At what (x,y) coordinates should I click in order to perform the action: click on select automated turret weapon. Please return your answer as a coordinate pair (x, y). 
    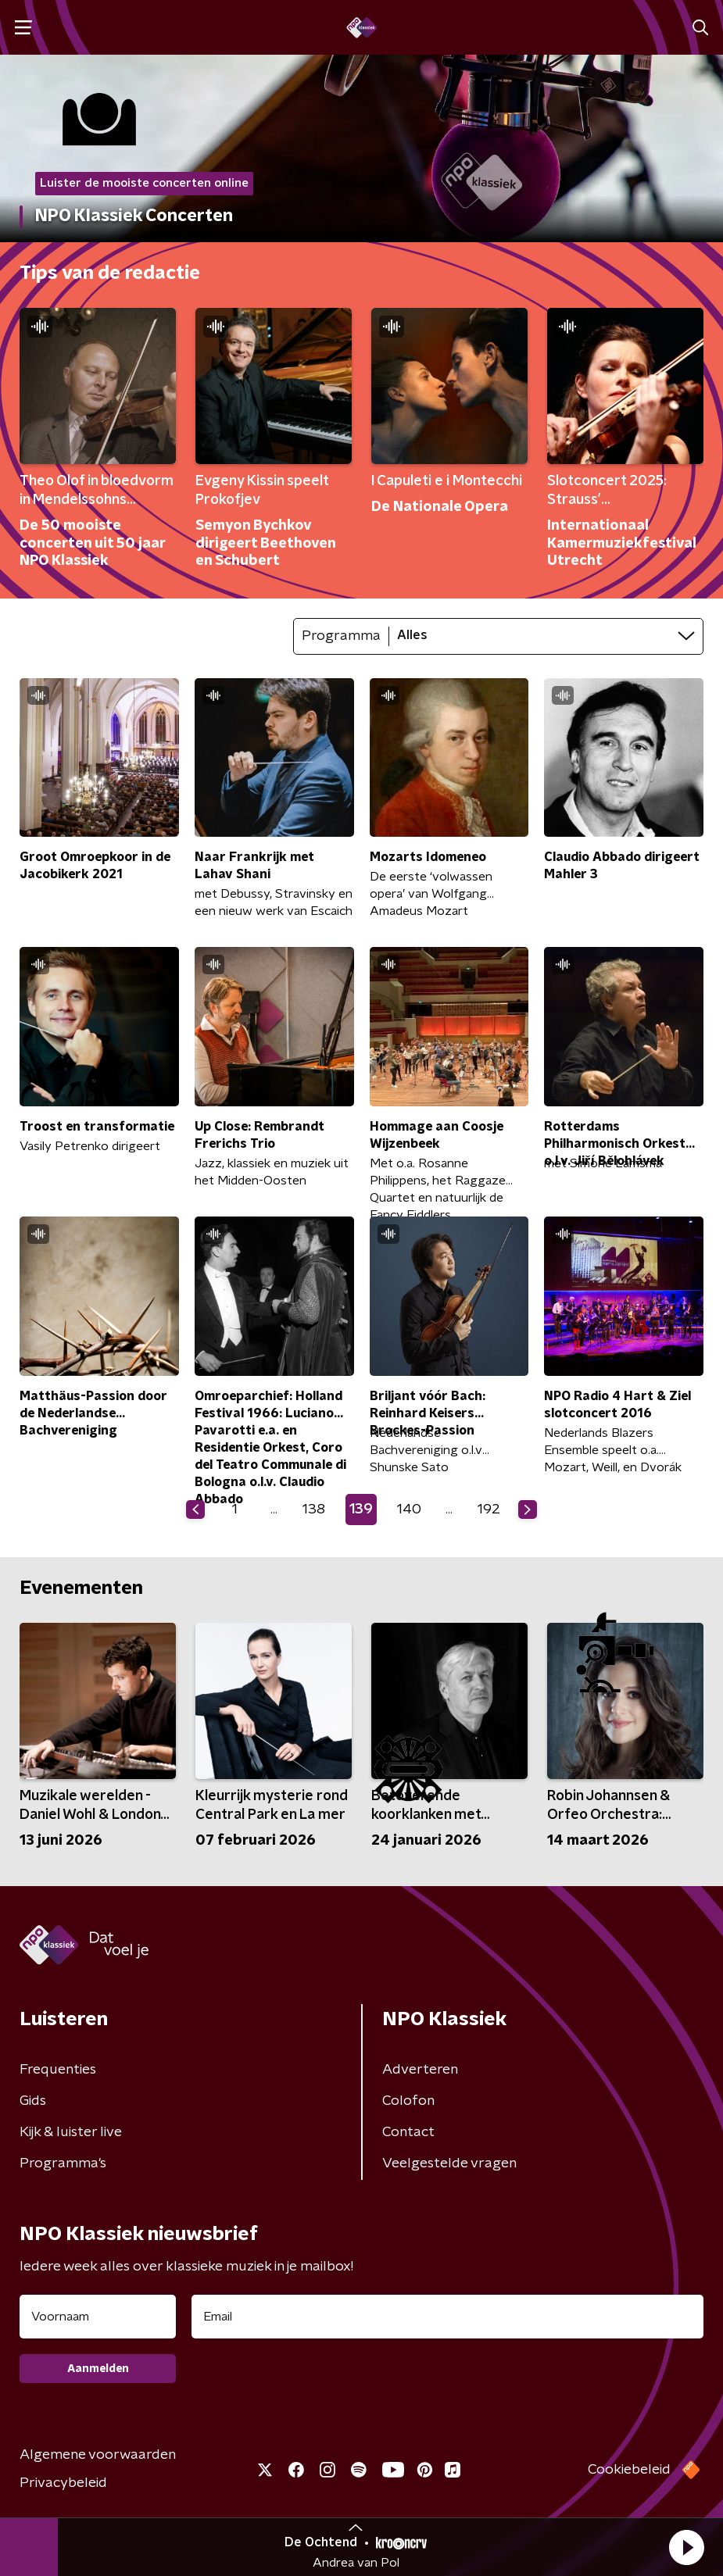
    Looking at the image, I should click on (614, 1652).